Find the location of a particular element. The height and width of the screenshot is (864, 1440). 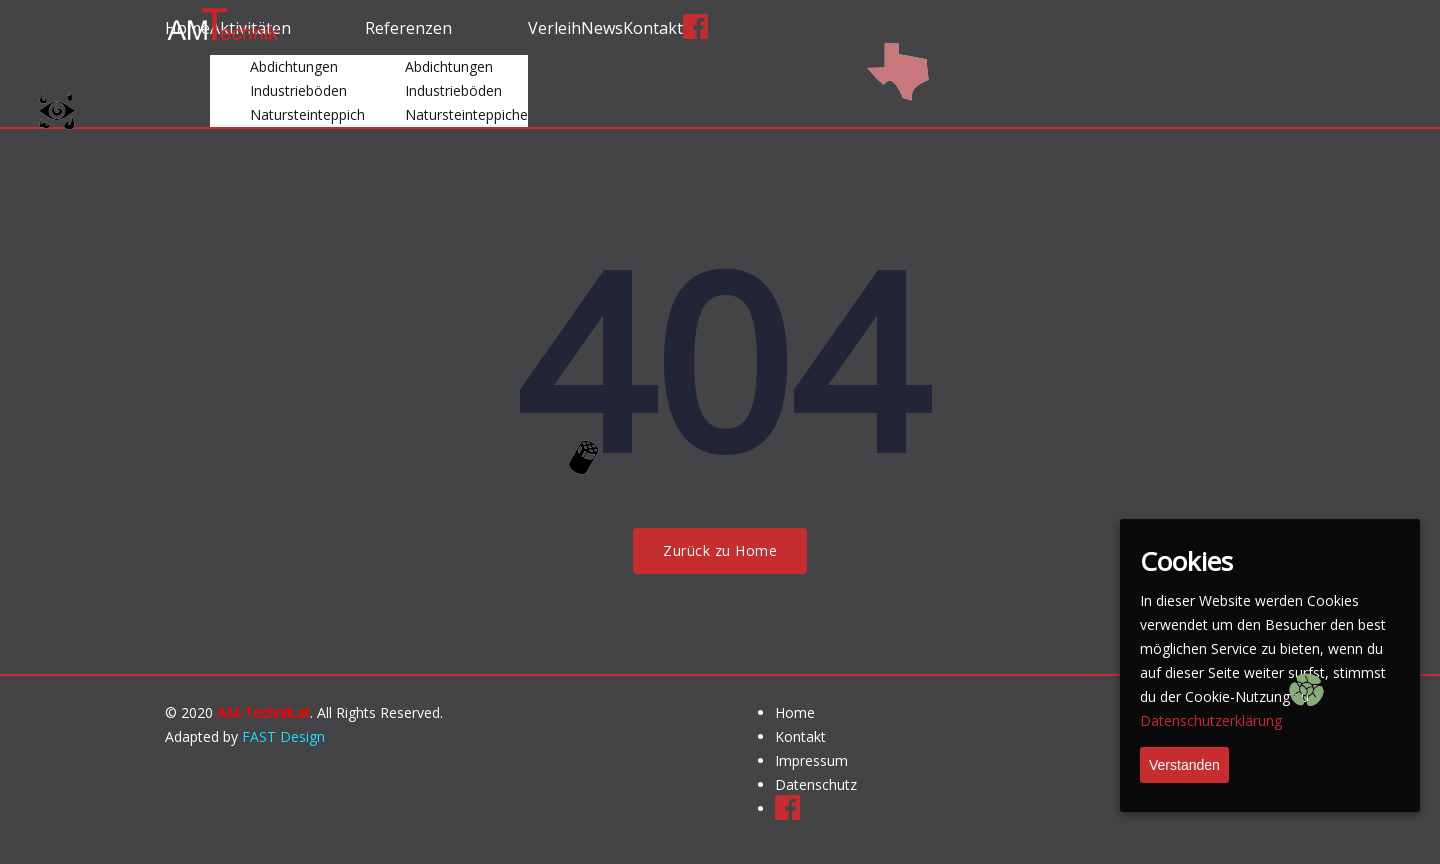

activate fire vision or enhanced sight ability is located at coordinates (57, 111).